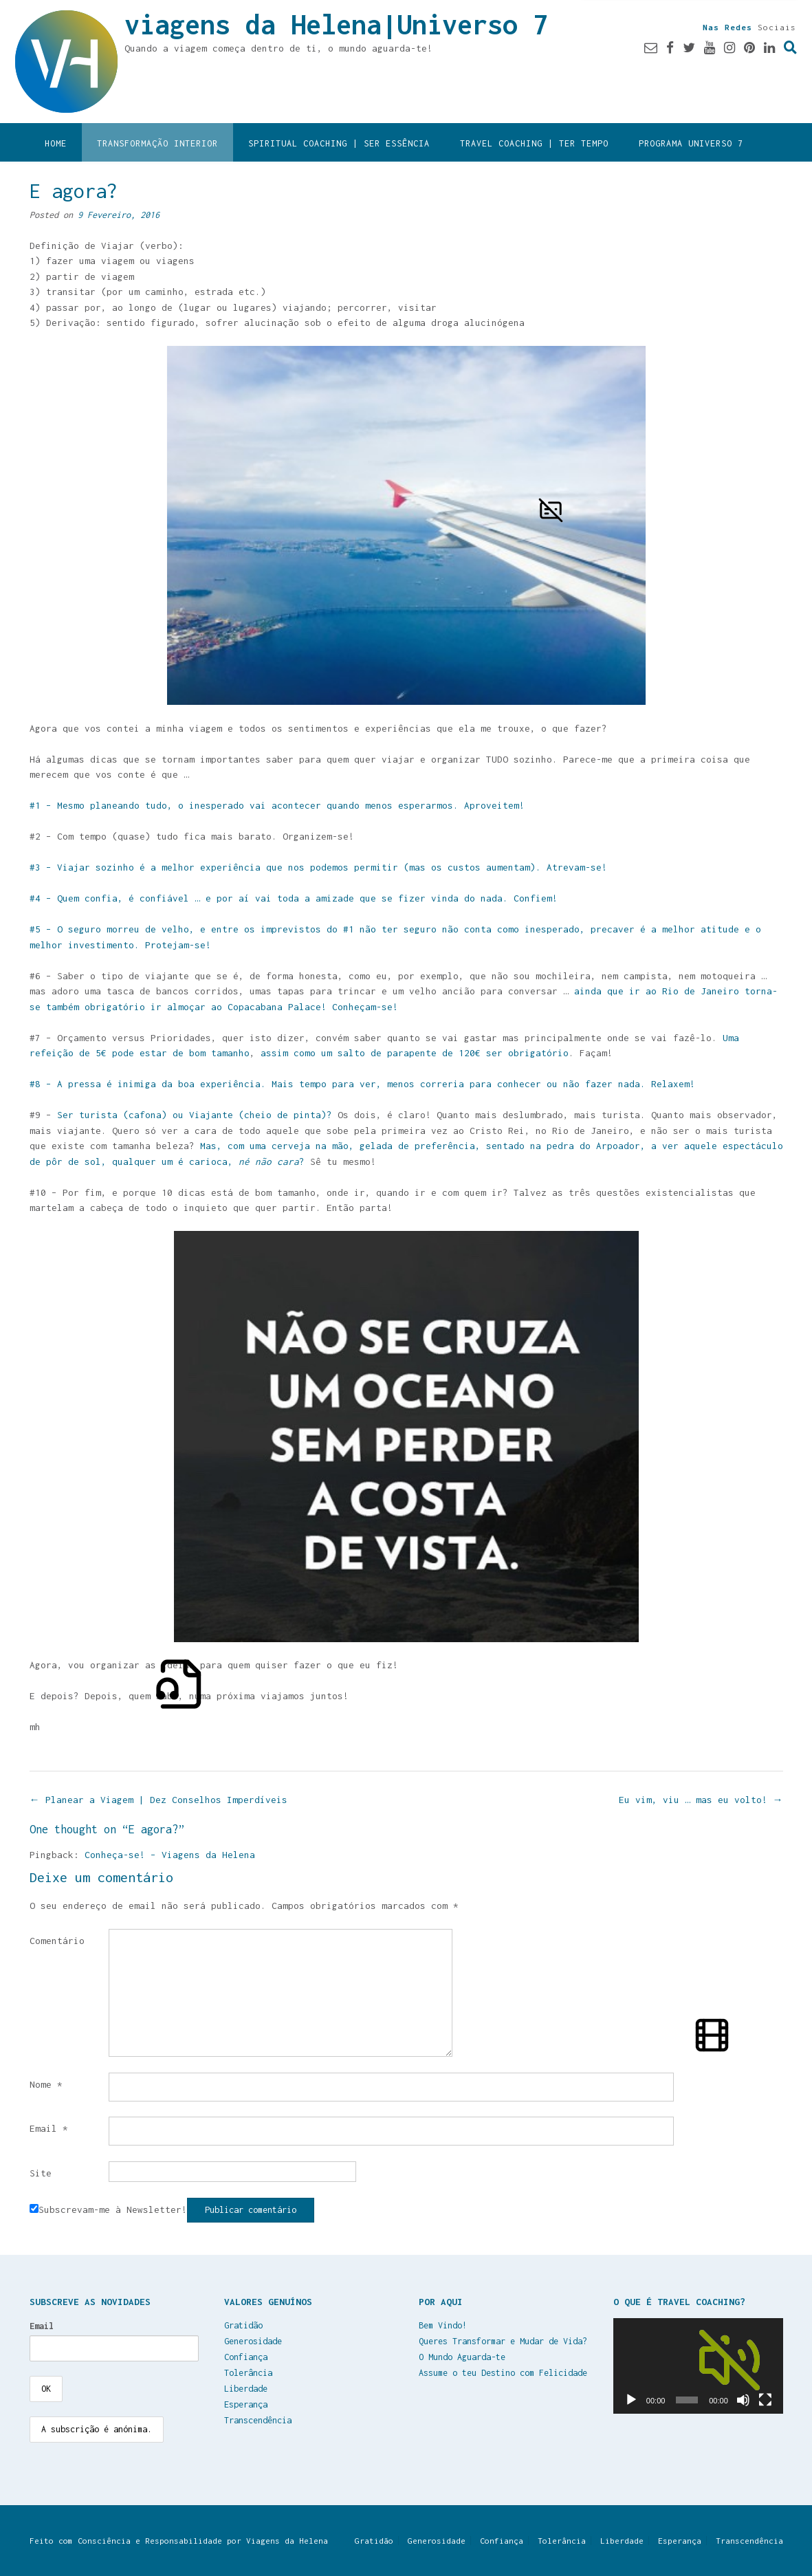 The height and width of the screenshot is (2576, 812). I want to click on open an audio file, so click(181, 1684).